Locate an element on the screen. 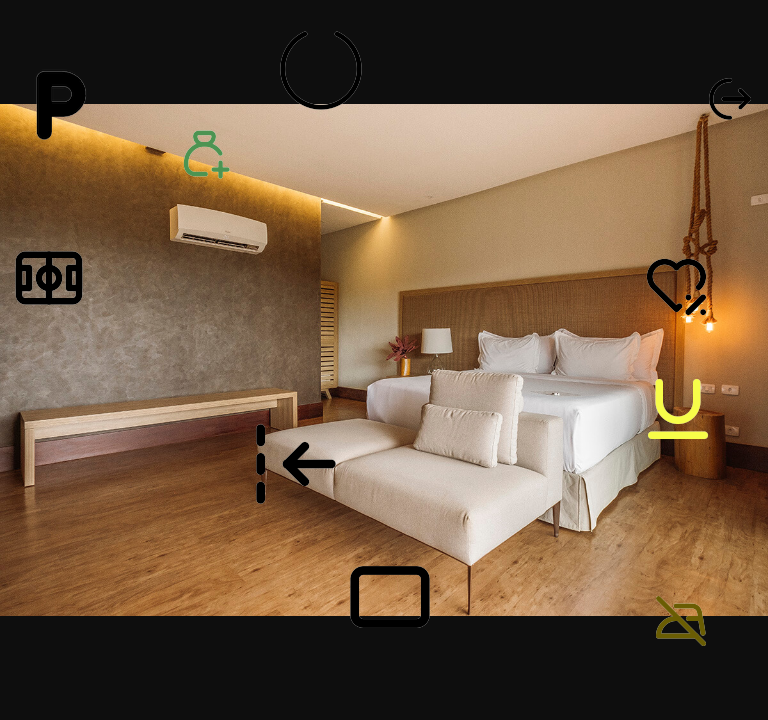 This screenshot has height=720, width=768. apply underline formatting to selected text is located at coordinates (678, 409).